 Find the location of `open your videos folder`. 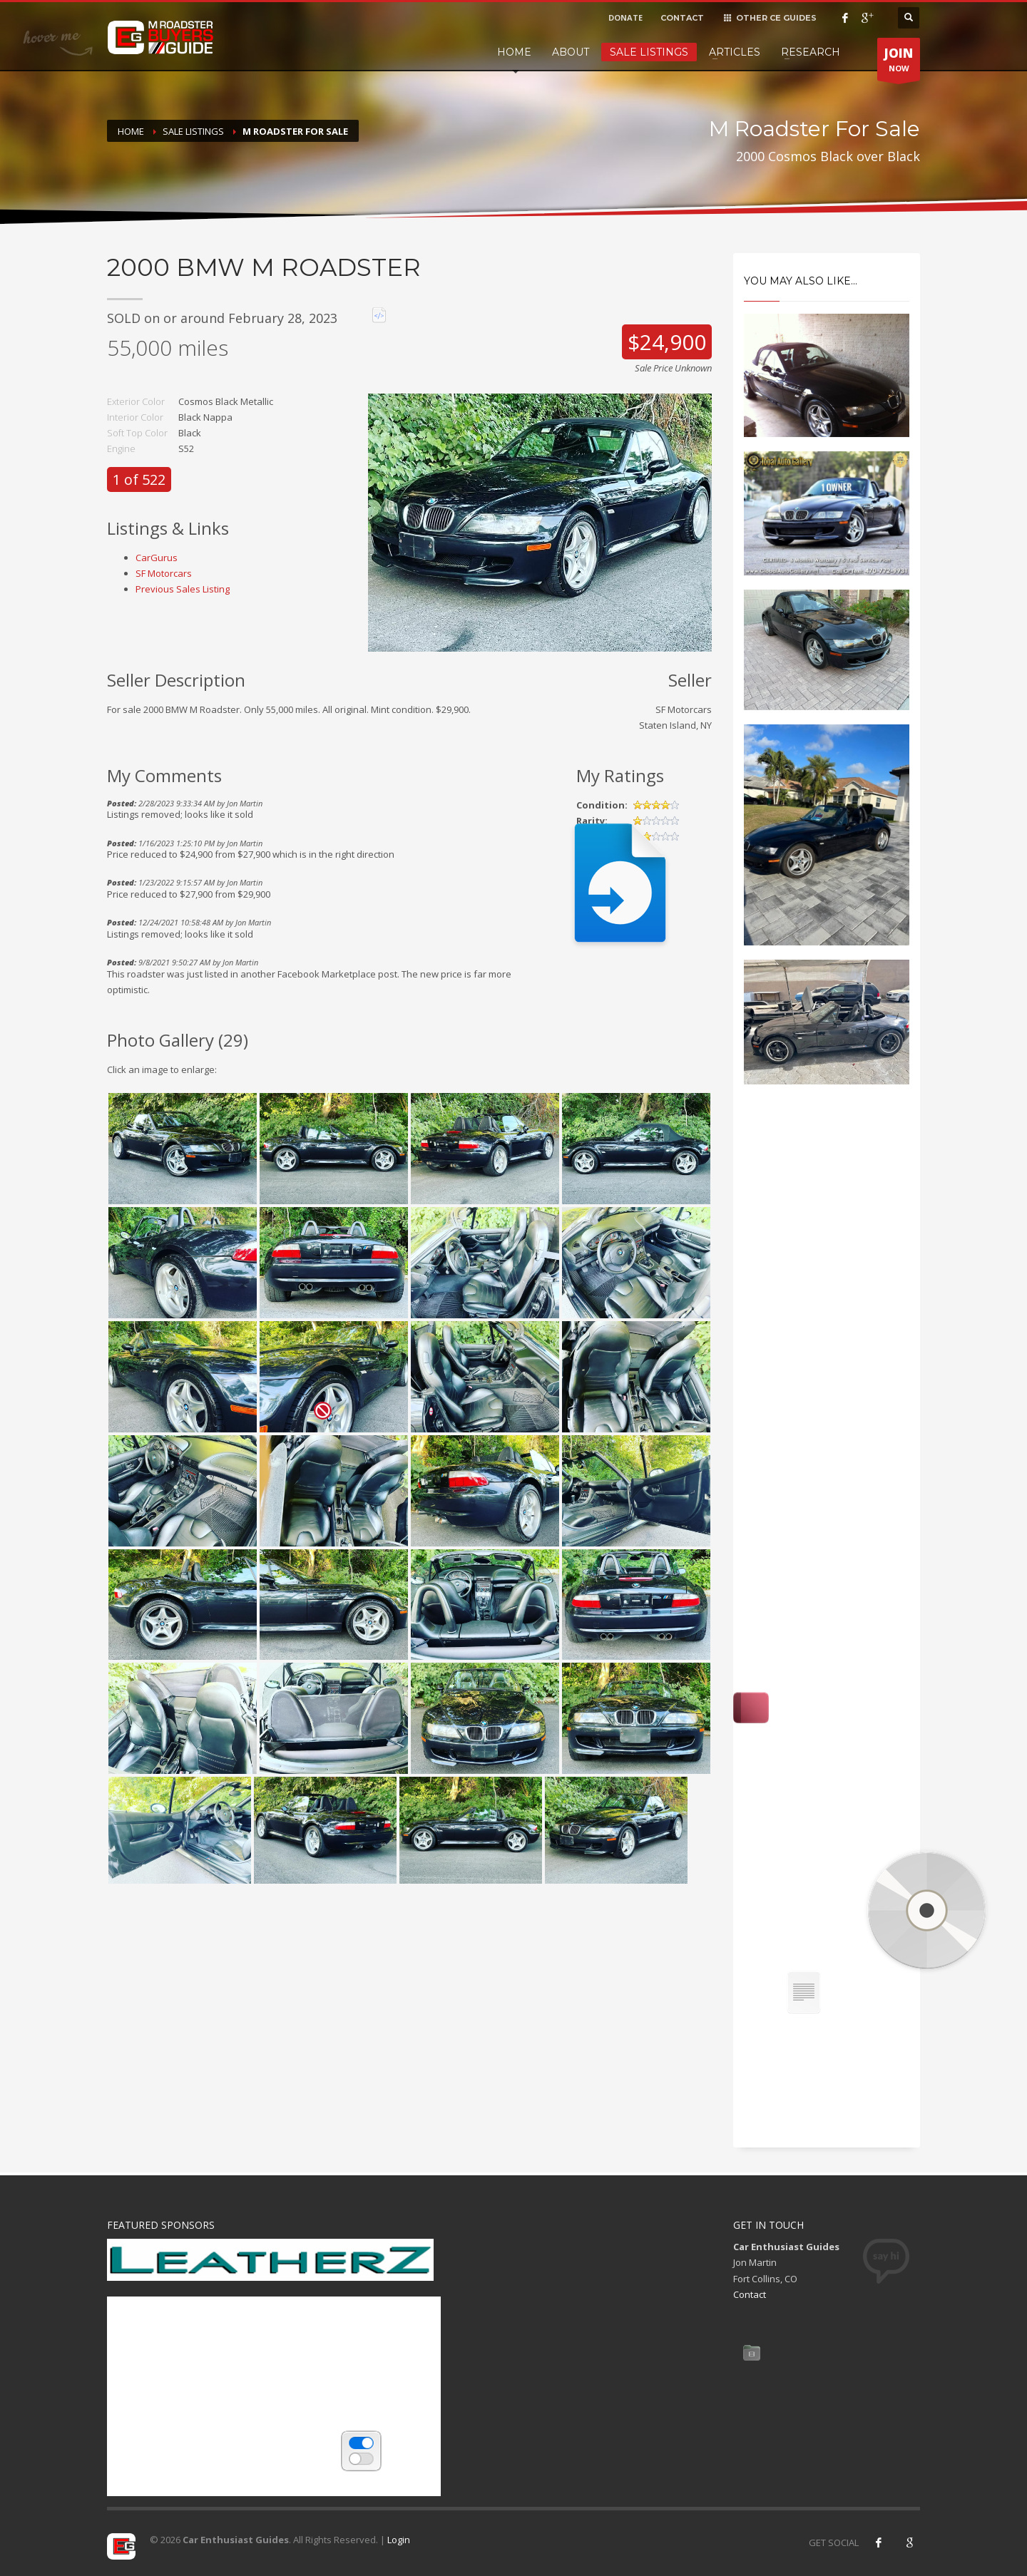

open your videos folder is located at coordinates (752, 2353).